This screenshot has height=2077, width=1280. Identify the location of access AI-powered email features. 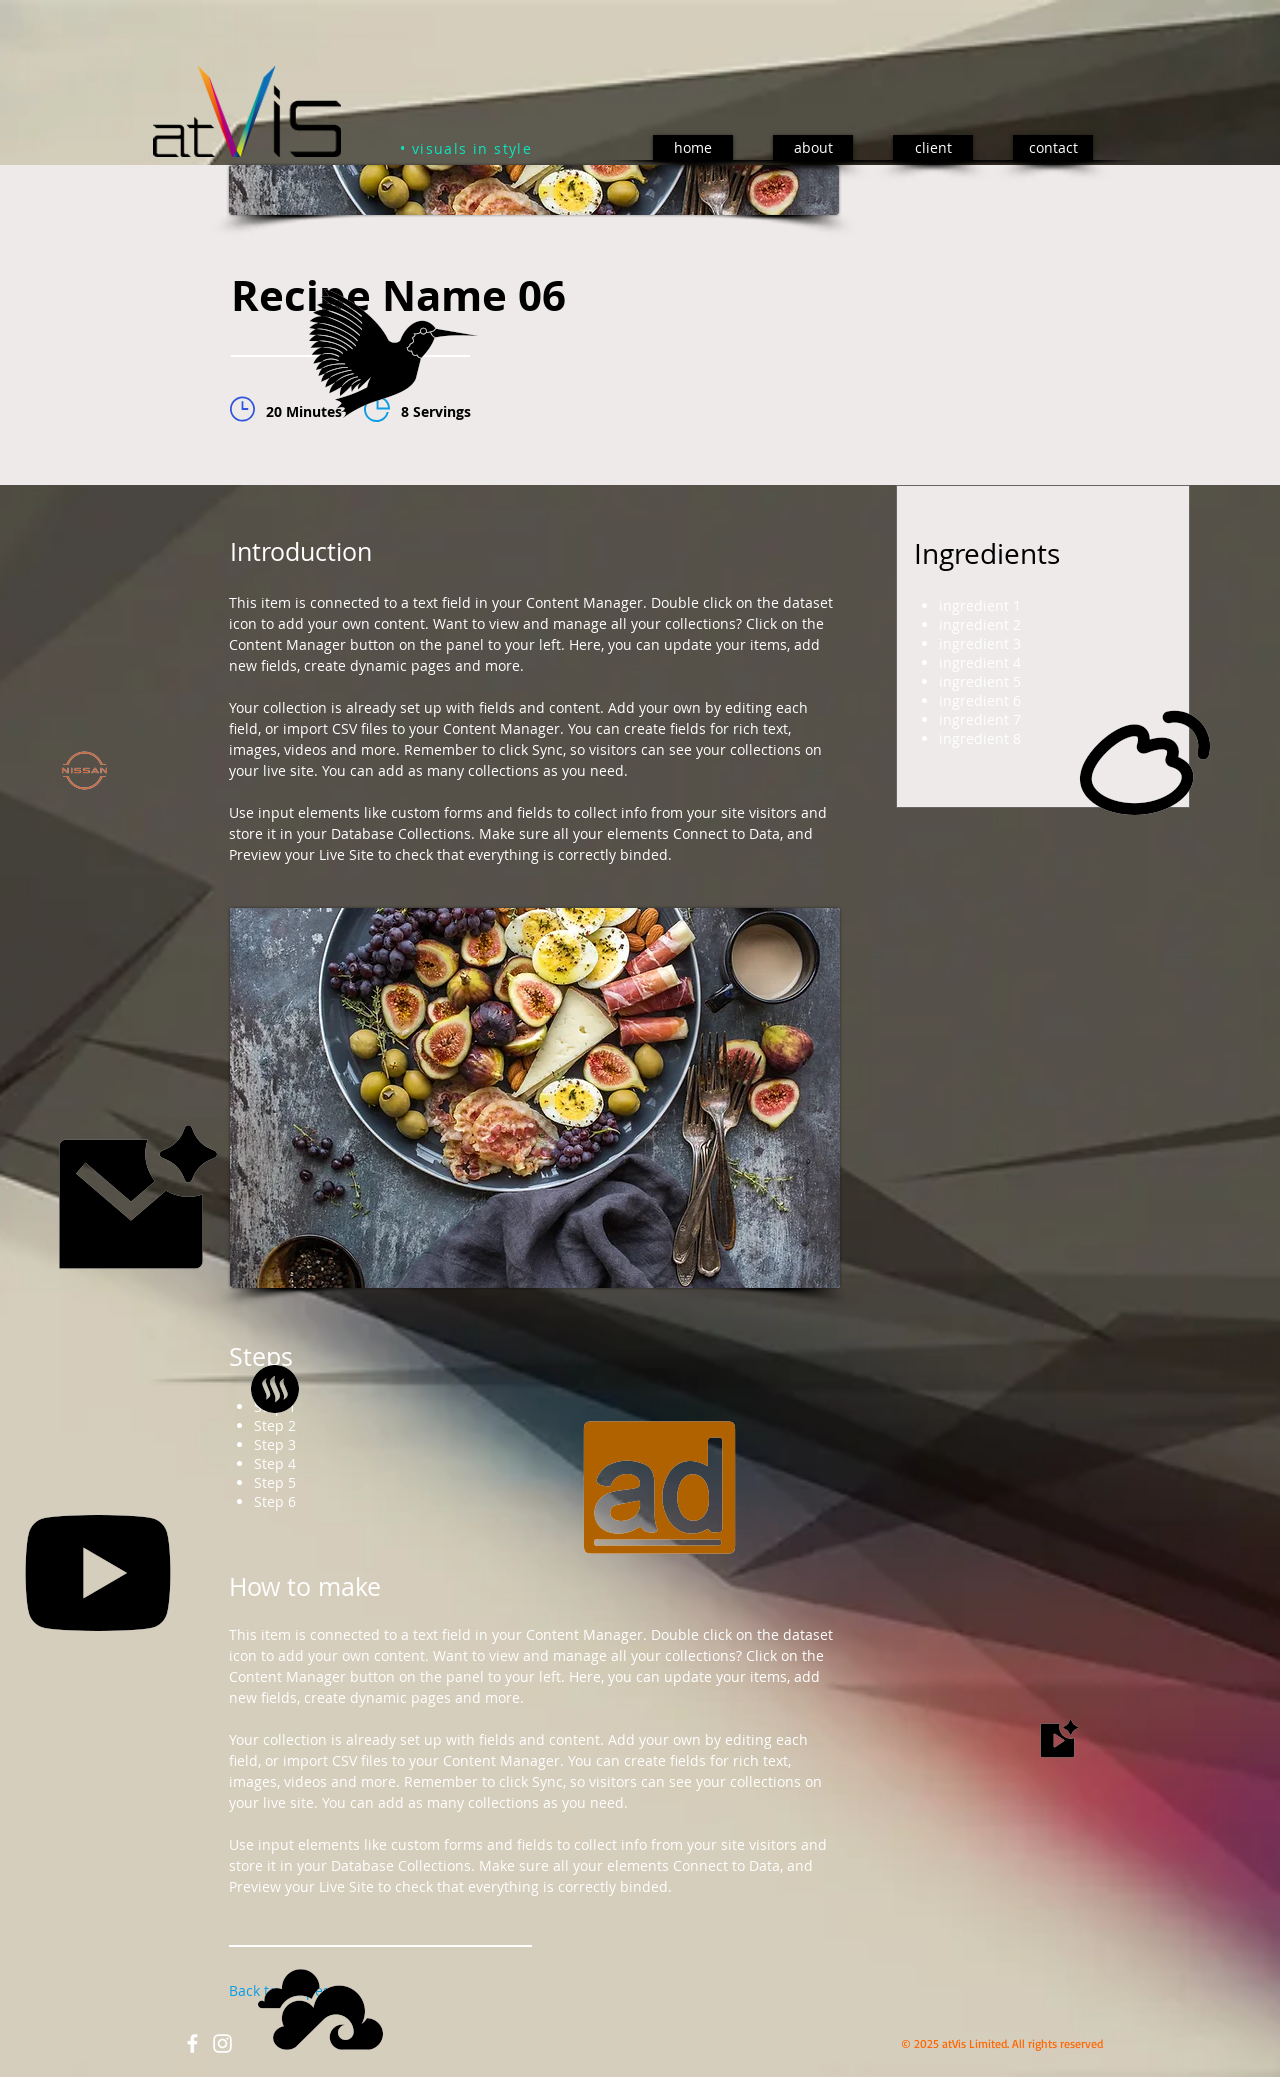
(131, 1204).